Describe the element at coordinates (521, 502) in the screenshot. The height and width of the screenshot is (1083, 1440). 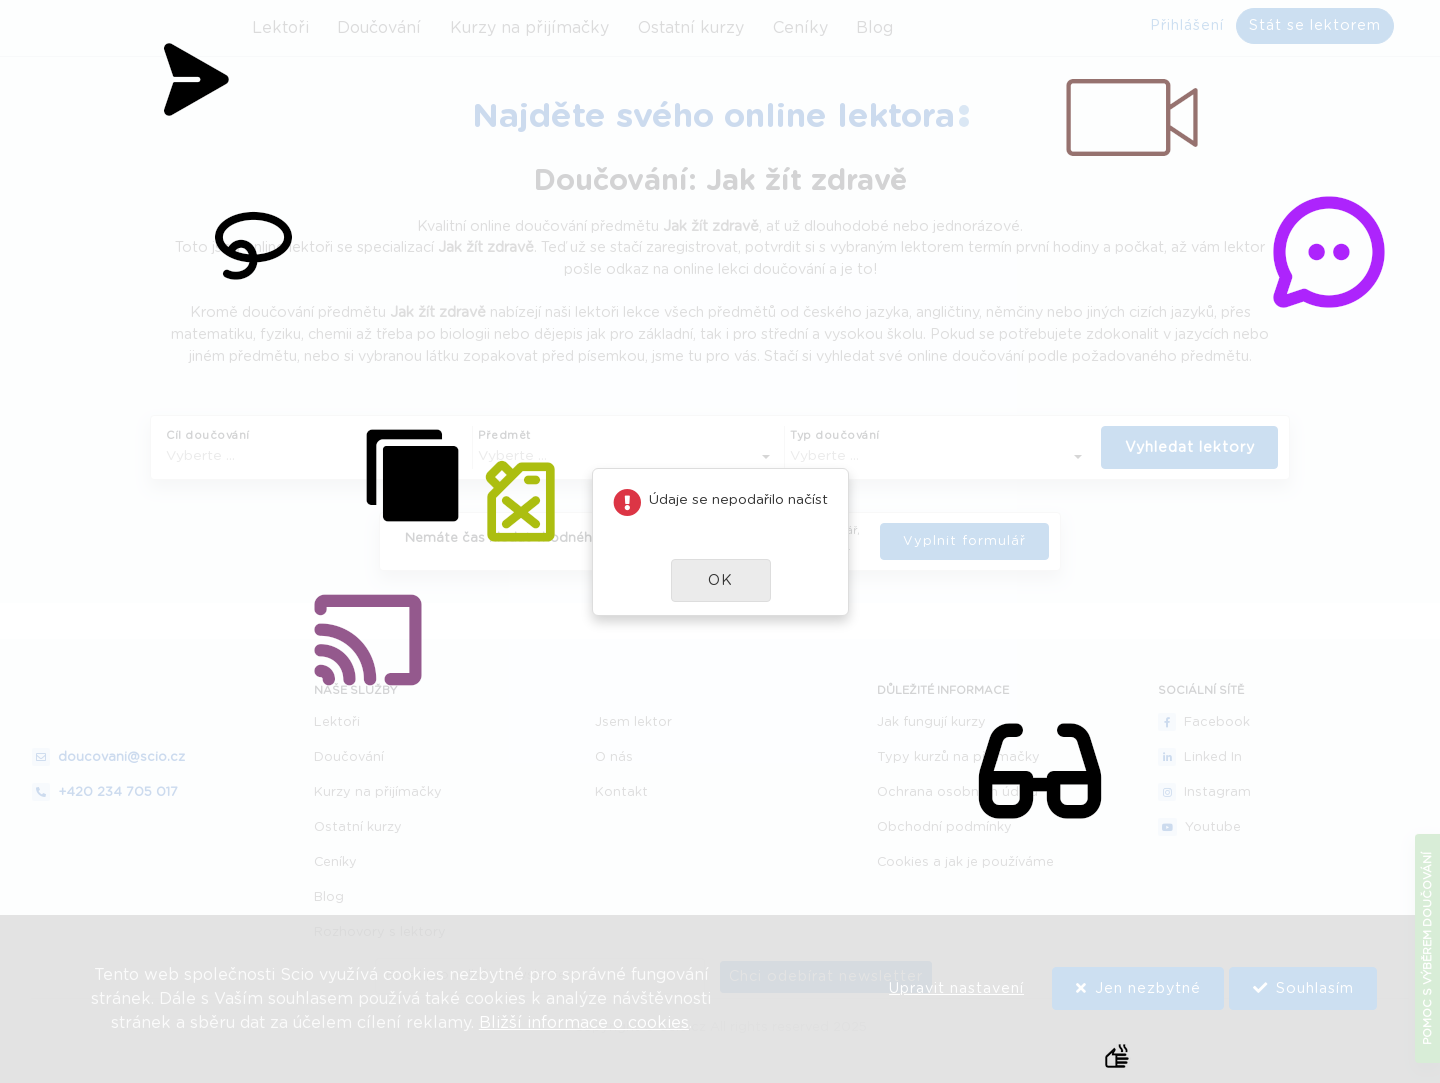
I see `indicates fuel or gas-related settings` at that location.